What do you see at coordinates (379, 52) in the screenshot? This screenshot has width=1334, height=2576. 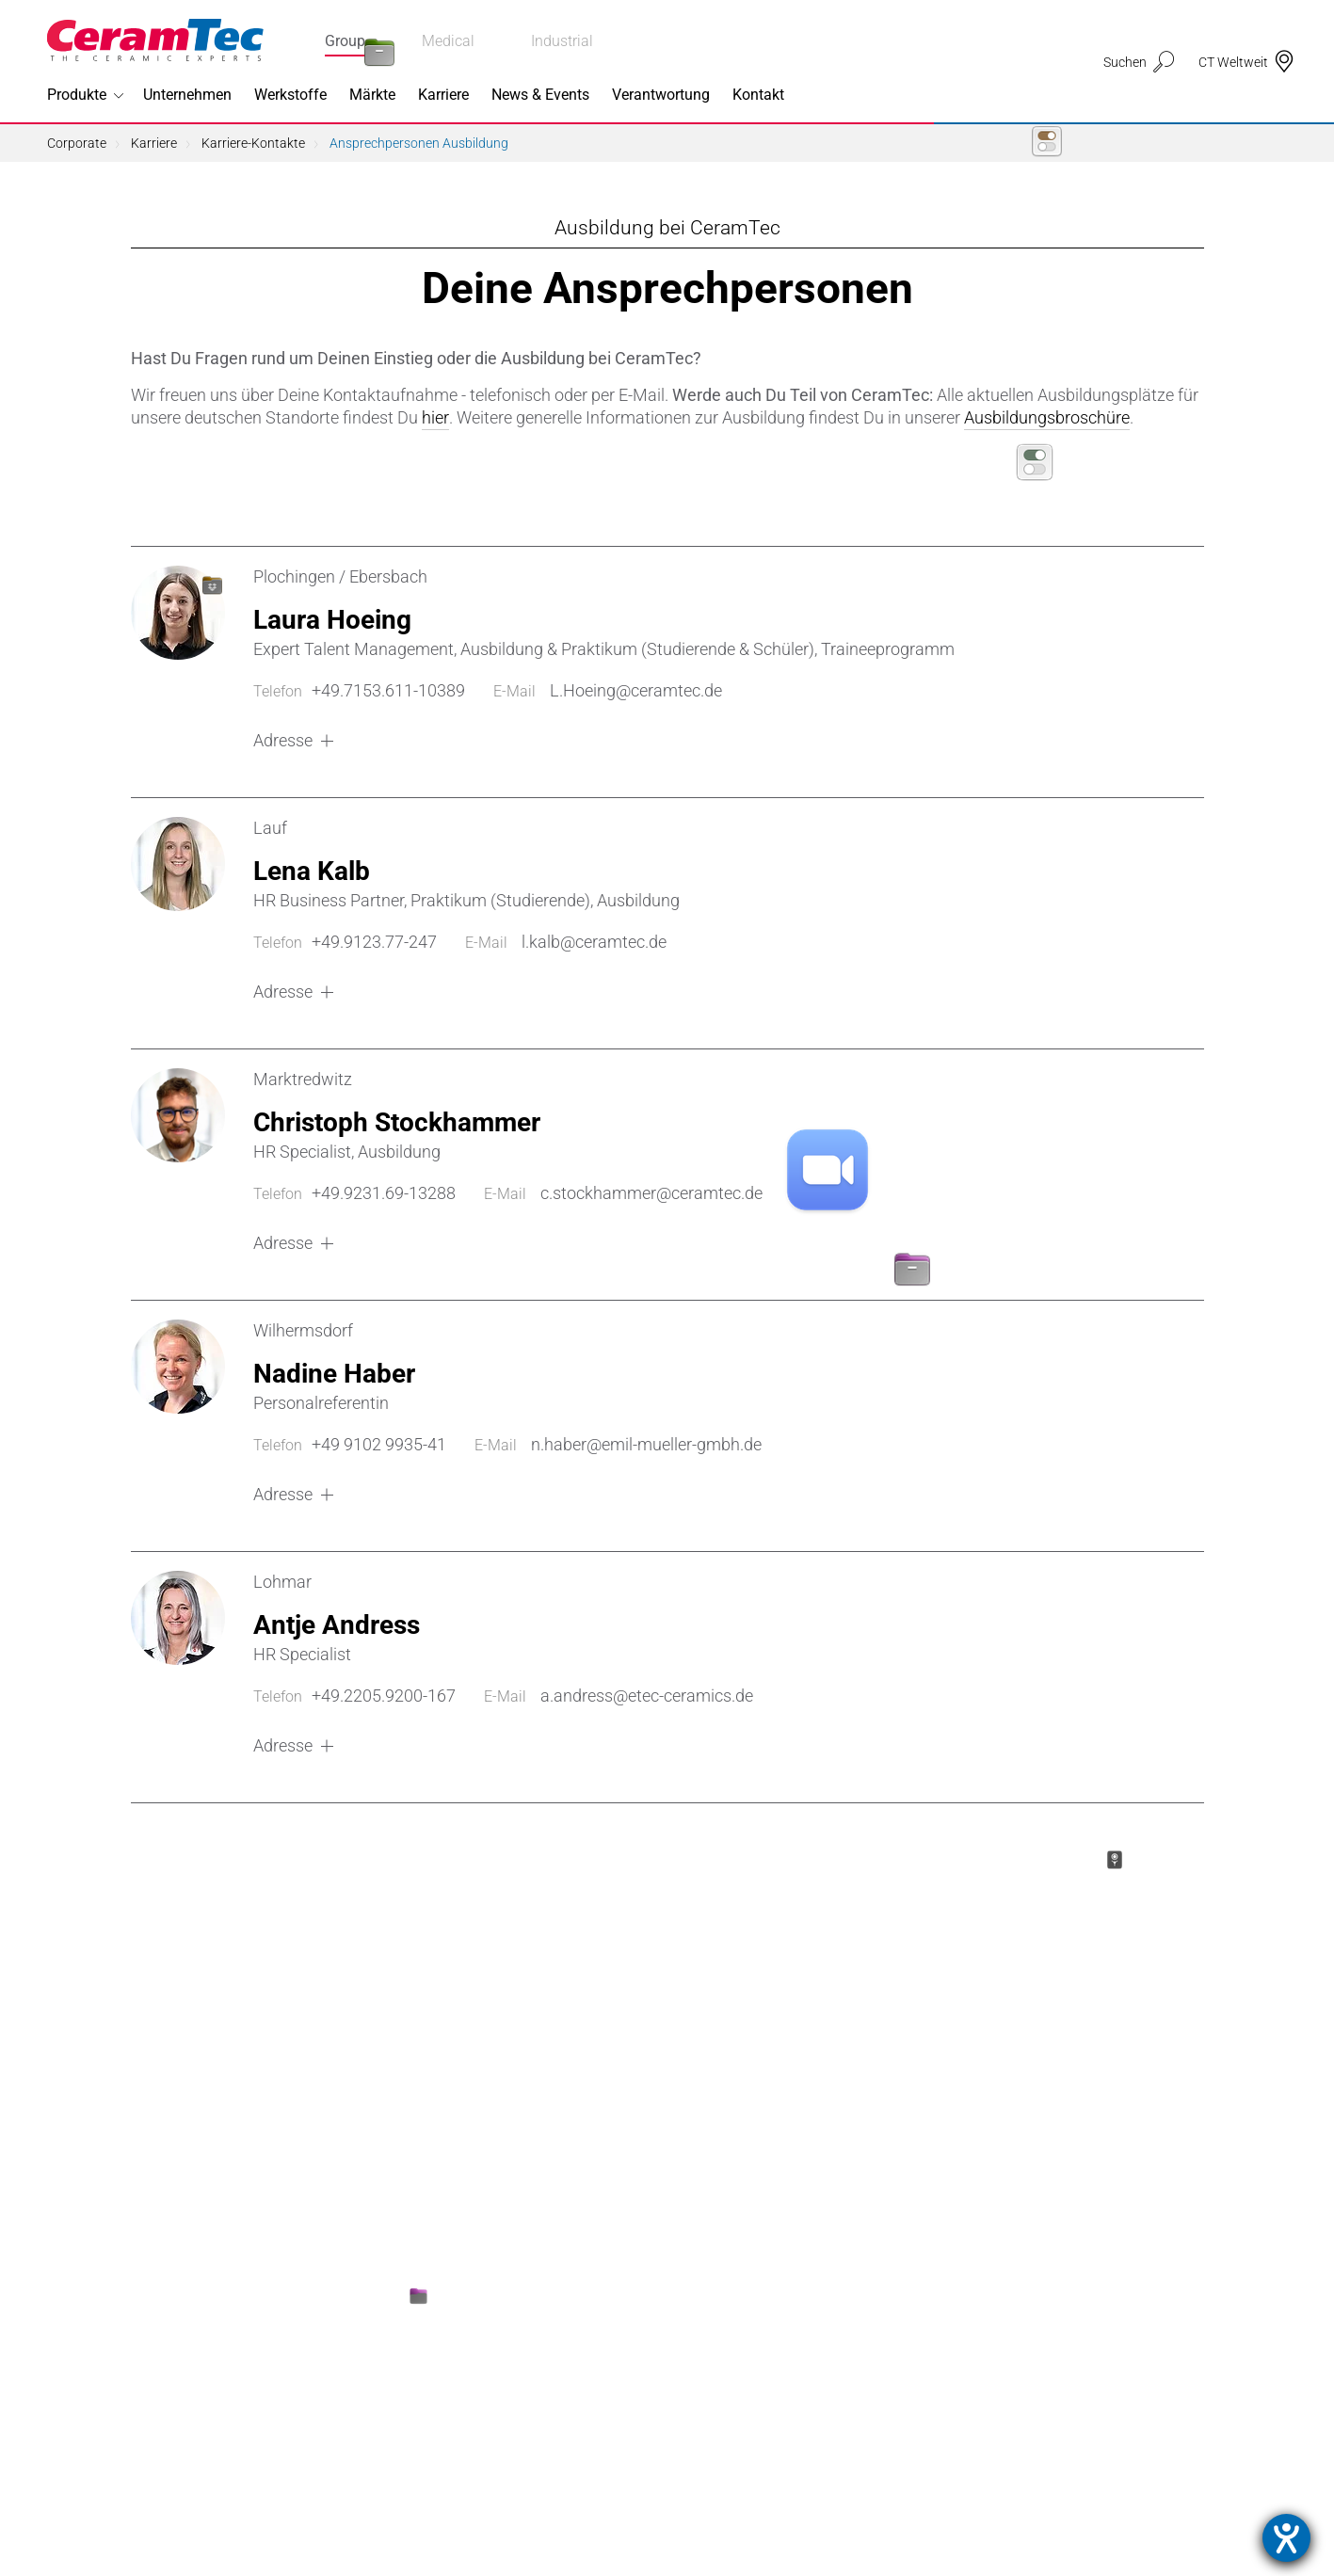 I see `open file manager application` at bounding box center [379, 52].